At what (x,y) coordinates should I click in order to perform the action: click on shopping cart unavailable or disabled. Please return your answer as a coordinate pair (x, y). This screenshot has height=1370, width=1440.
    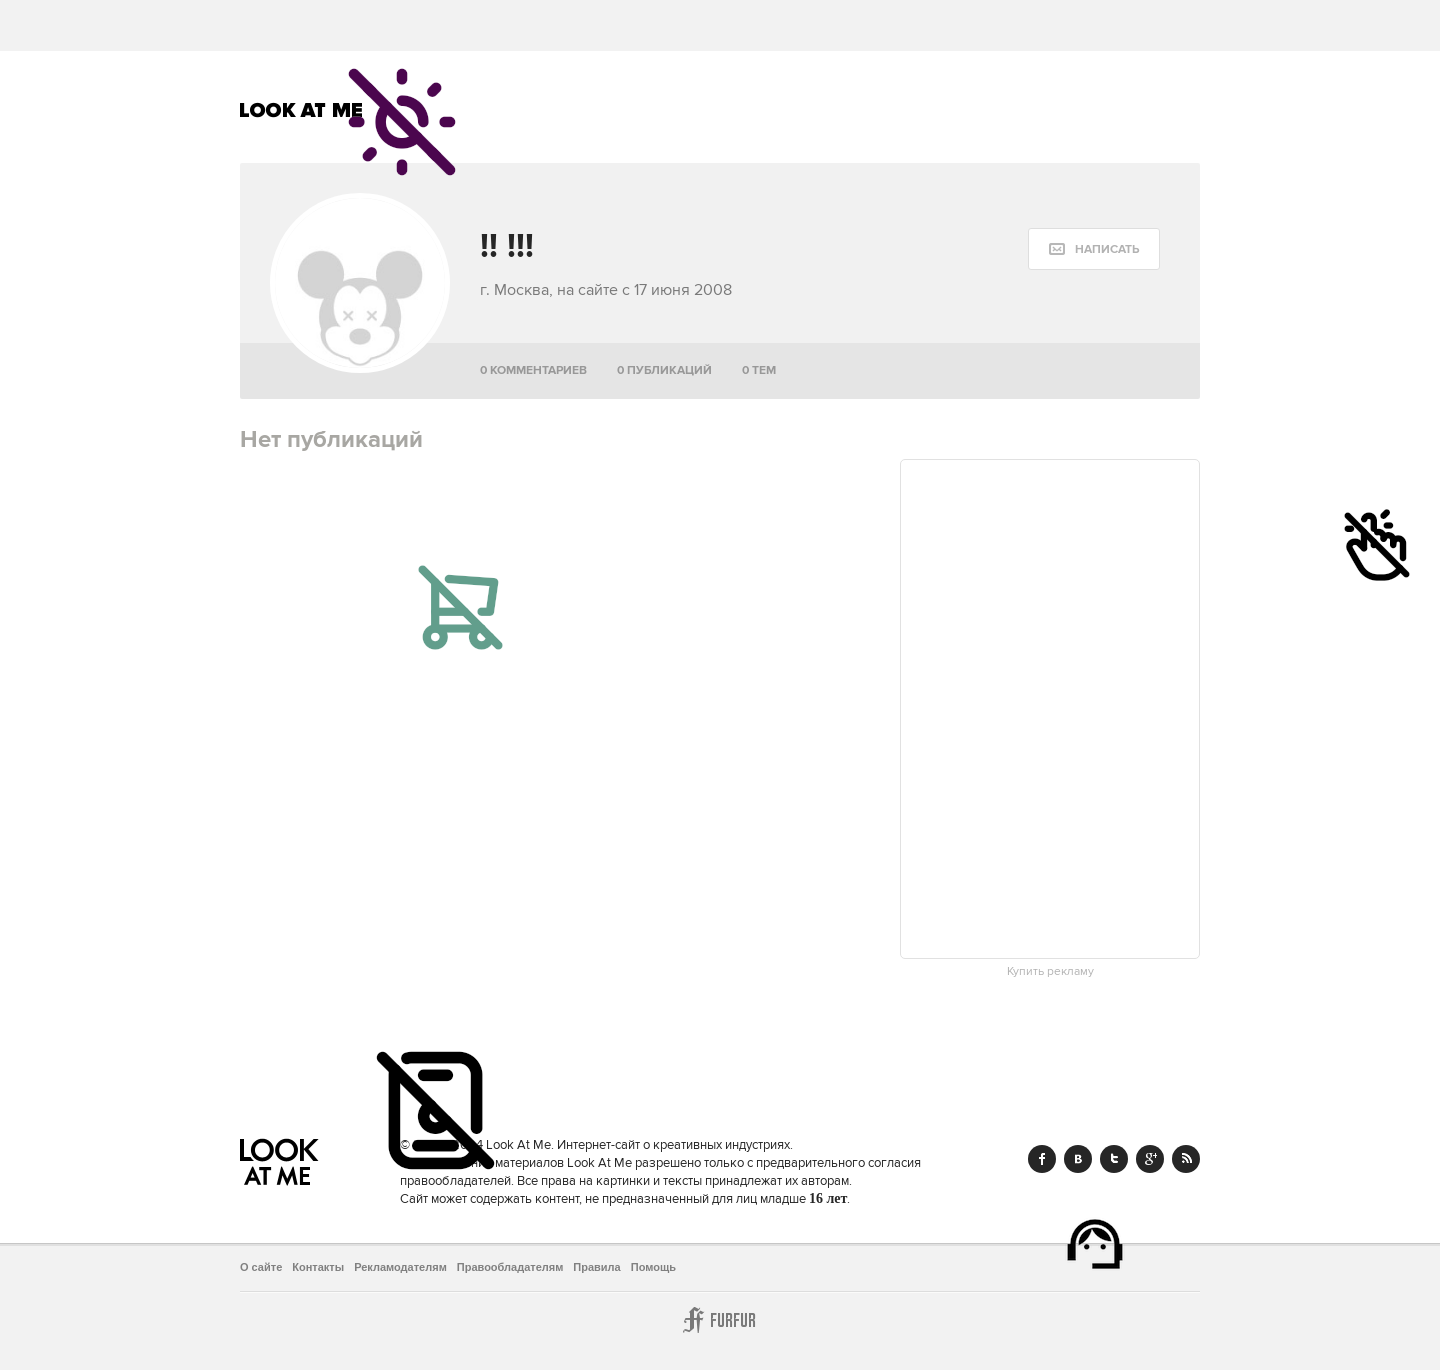
    Looking at the image, I should click on (460, 607).